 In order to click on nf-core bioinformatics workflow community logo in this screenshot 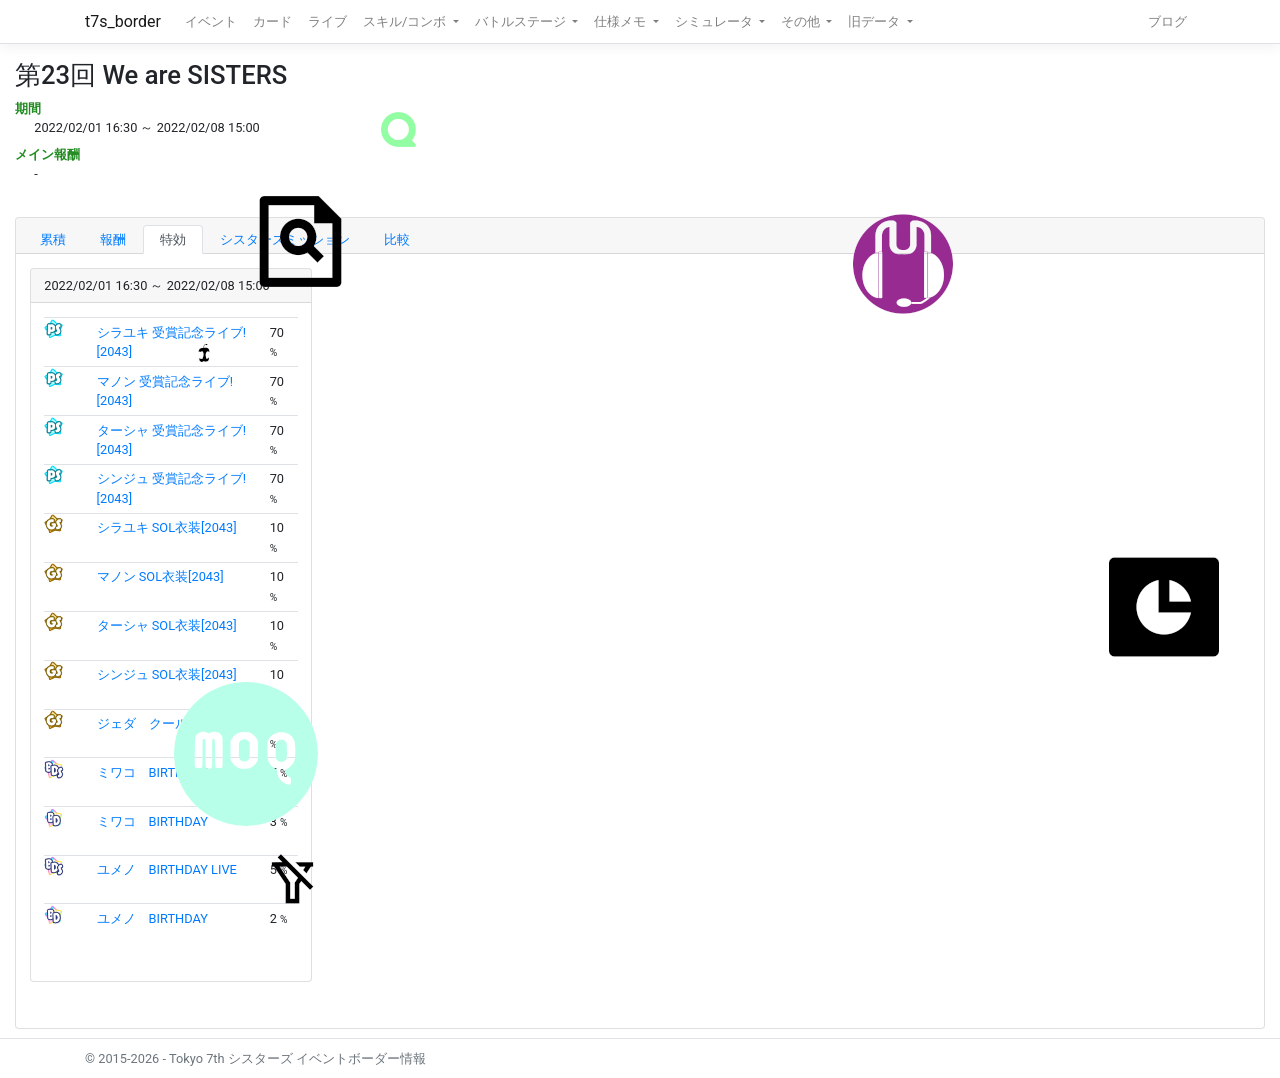, I will do `click(204, 353)`.